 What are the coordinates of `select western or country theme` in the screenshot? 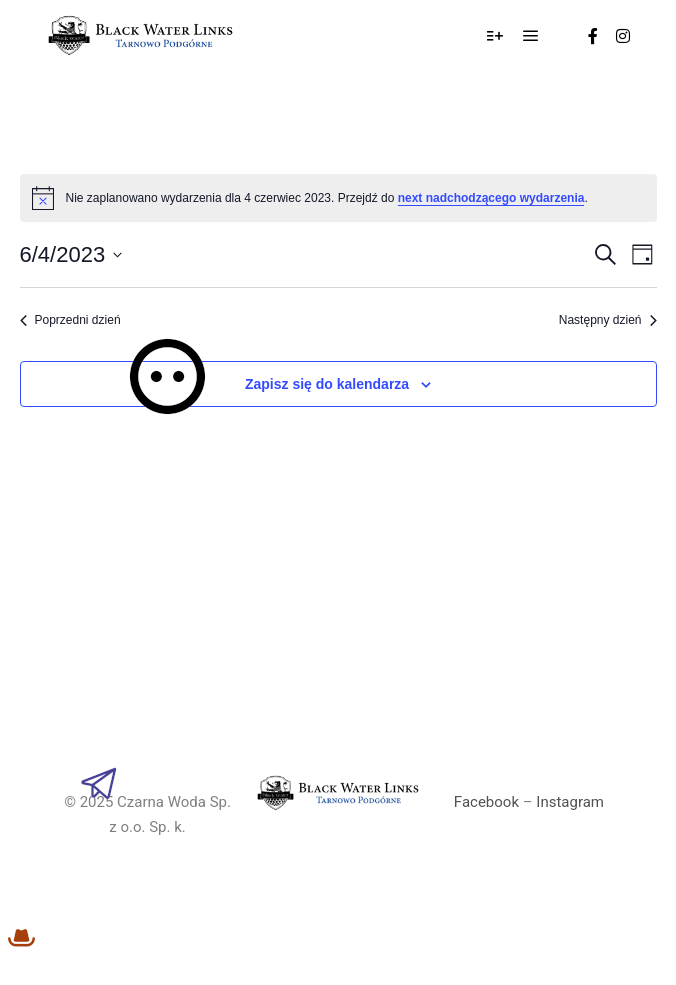 It's located at (21, 938).